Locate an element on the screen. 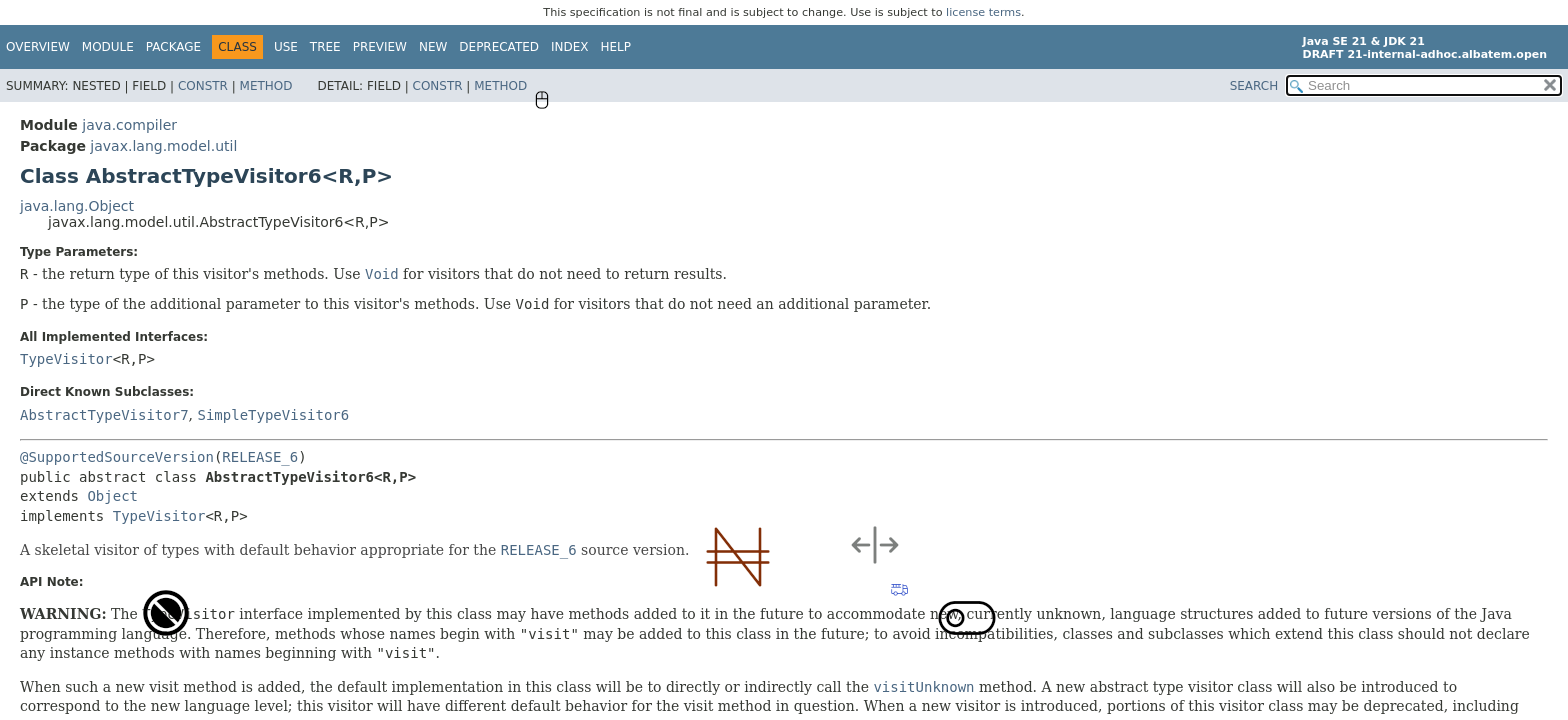 Image resolution: width=1568 pixels, height=720 pixels. indicates a blocked or prohibited action is located at coordinates (166, 613).